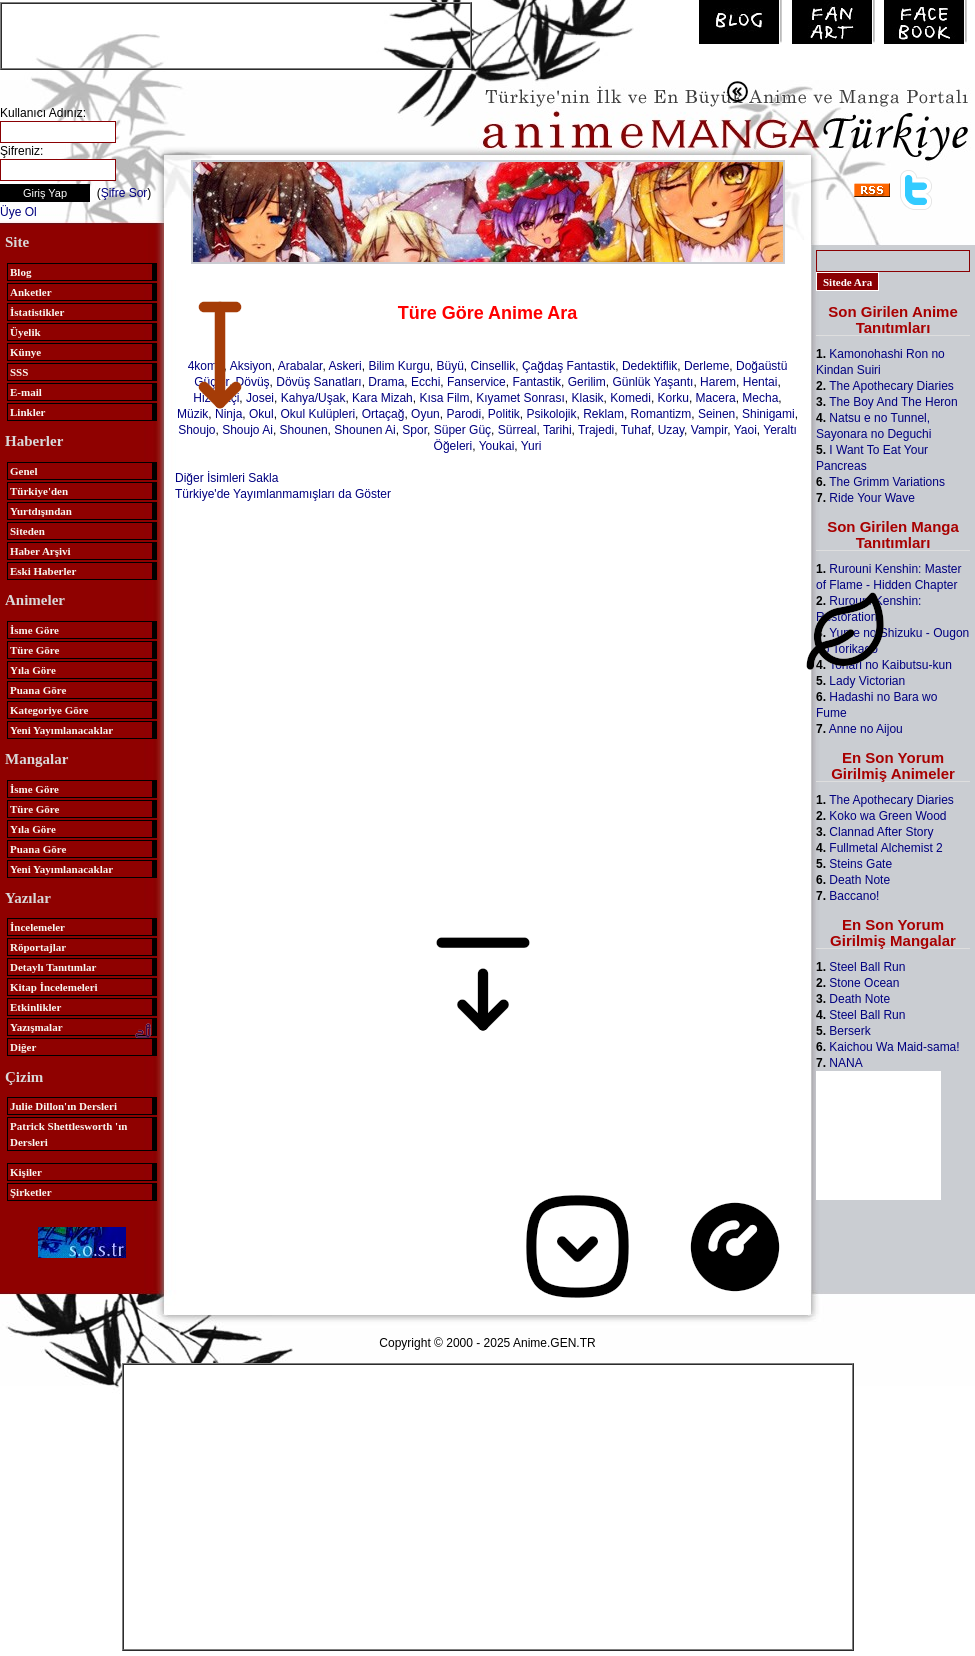 The width and height of the screenshot is (975, 1656). What do you see at coordinates (735, 1247) in the screenshot?
I see `view performance metrics or speed` at bounding box center [735, 1247].